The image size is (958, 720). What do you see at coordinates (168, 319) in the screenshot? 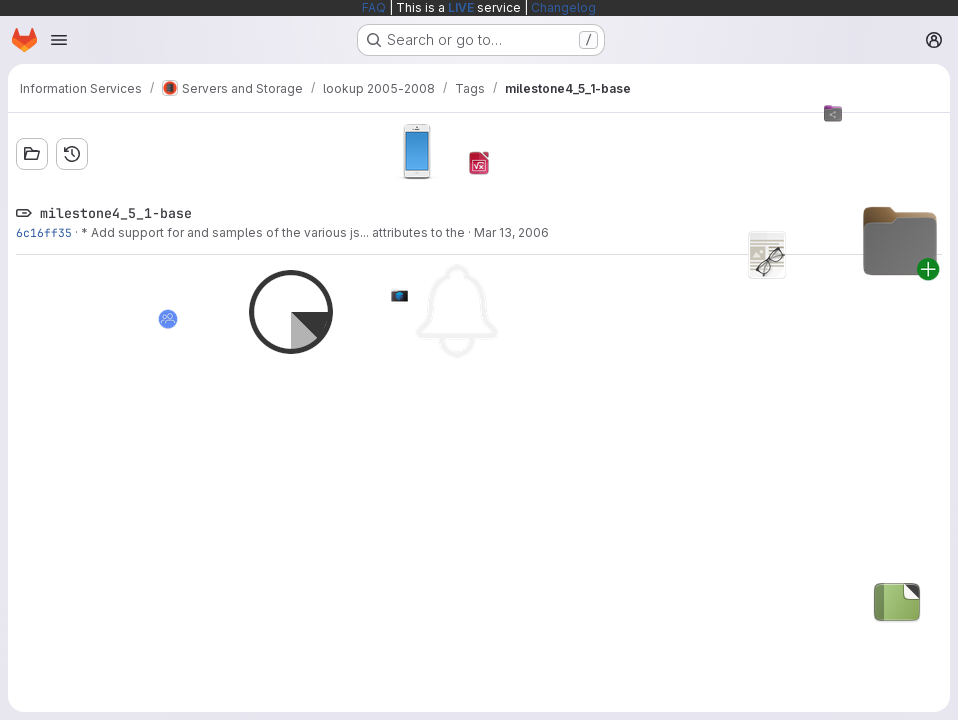
I see `switch between user accounts` at bounding box center [168, 319].